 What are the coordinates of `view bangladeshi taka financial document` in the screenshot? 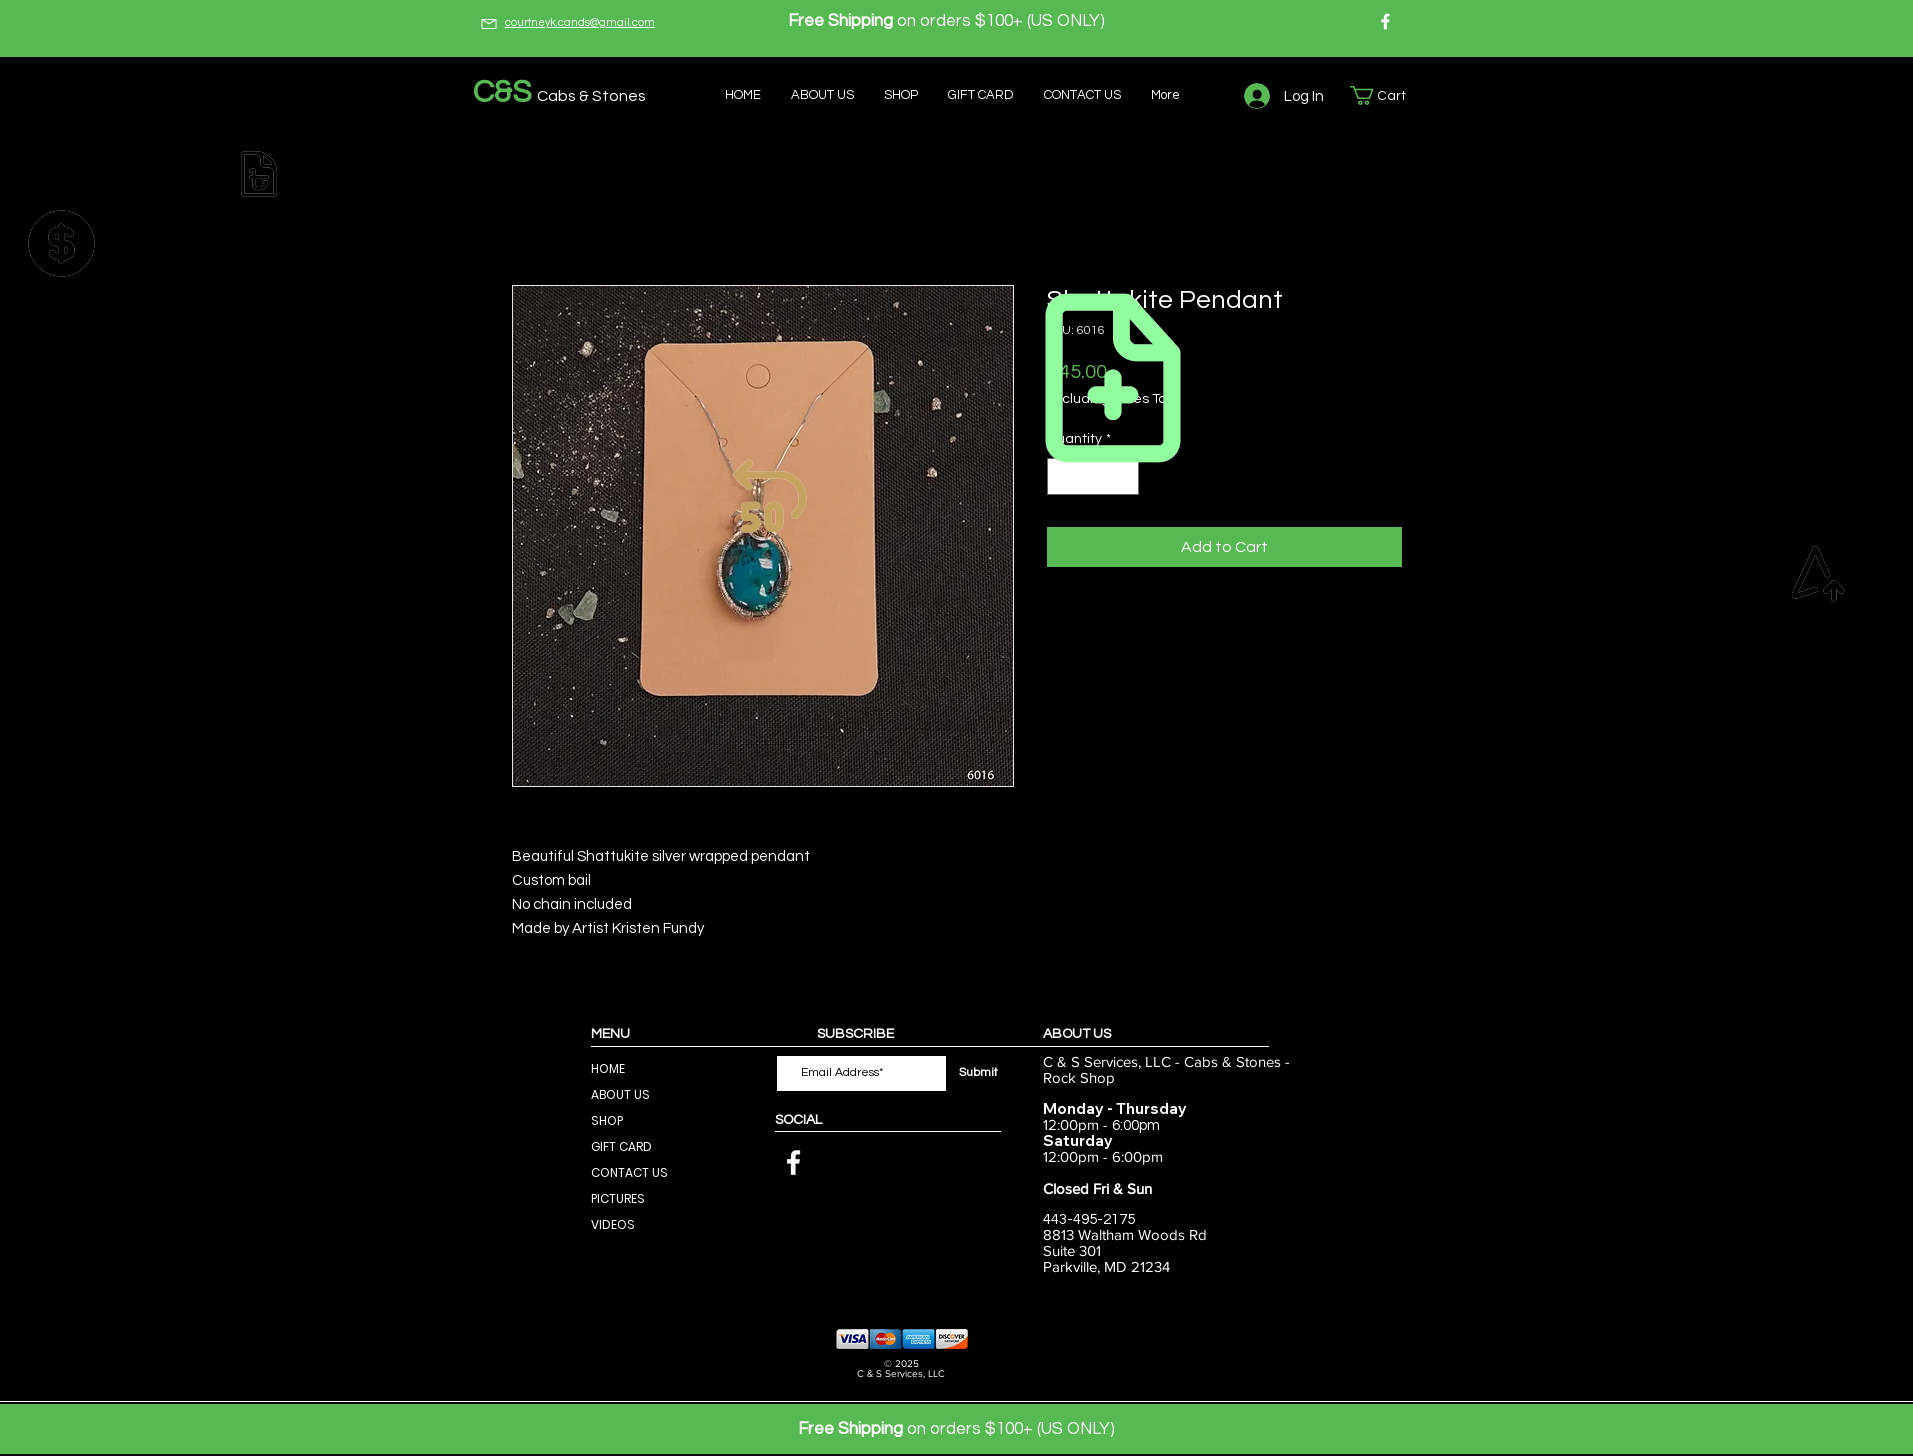 It's located at (259, 174).